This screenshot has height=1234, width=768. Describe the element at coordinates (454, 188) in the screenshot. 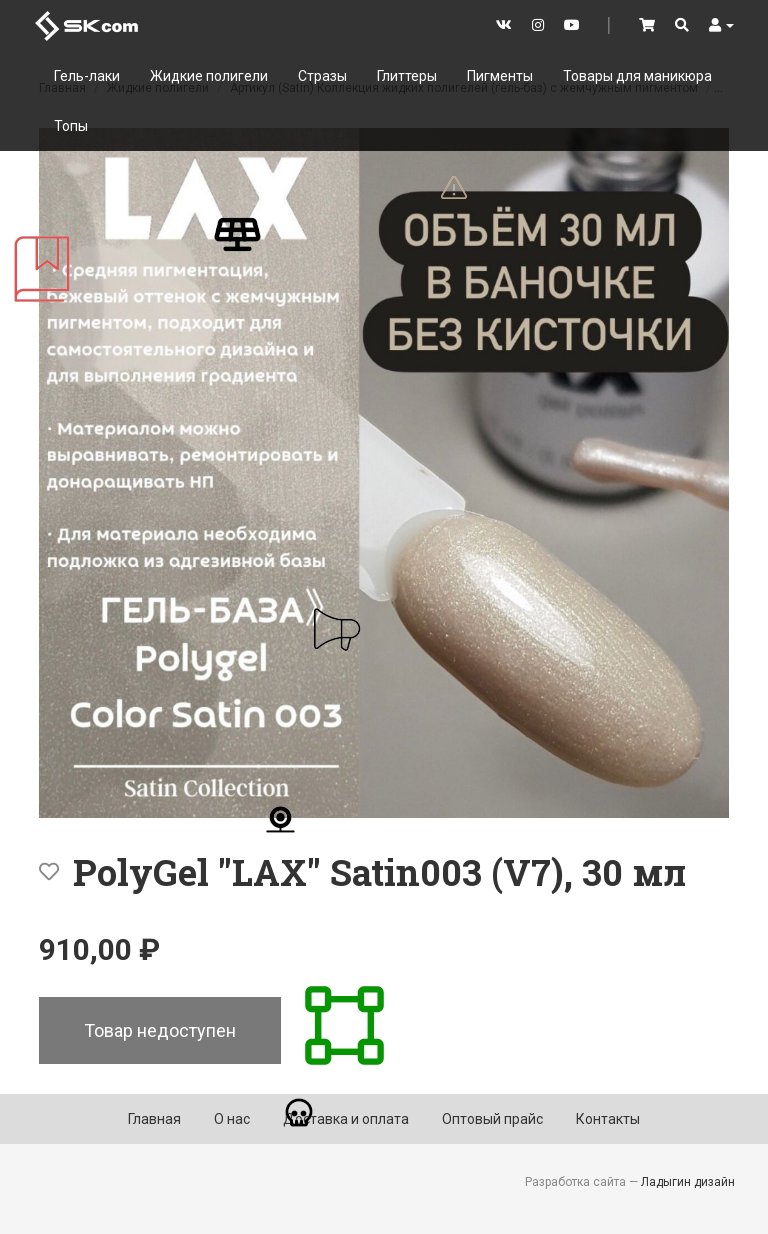

I see `indicates a warning or caution state` at that location.